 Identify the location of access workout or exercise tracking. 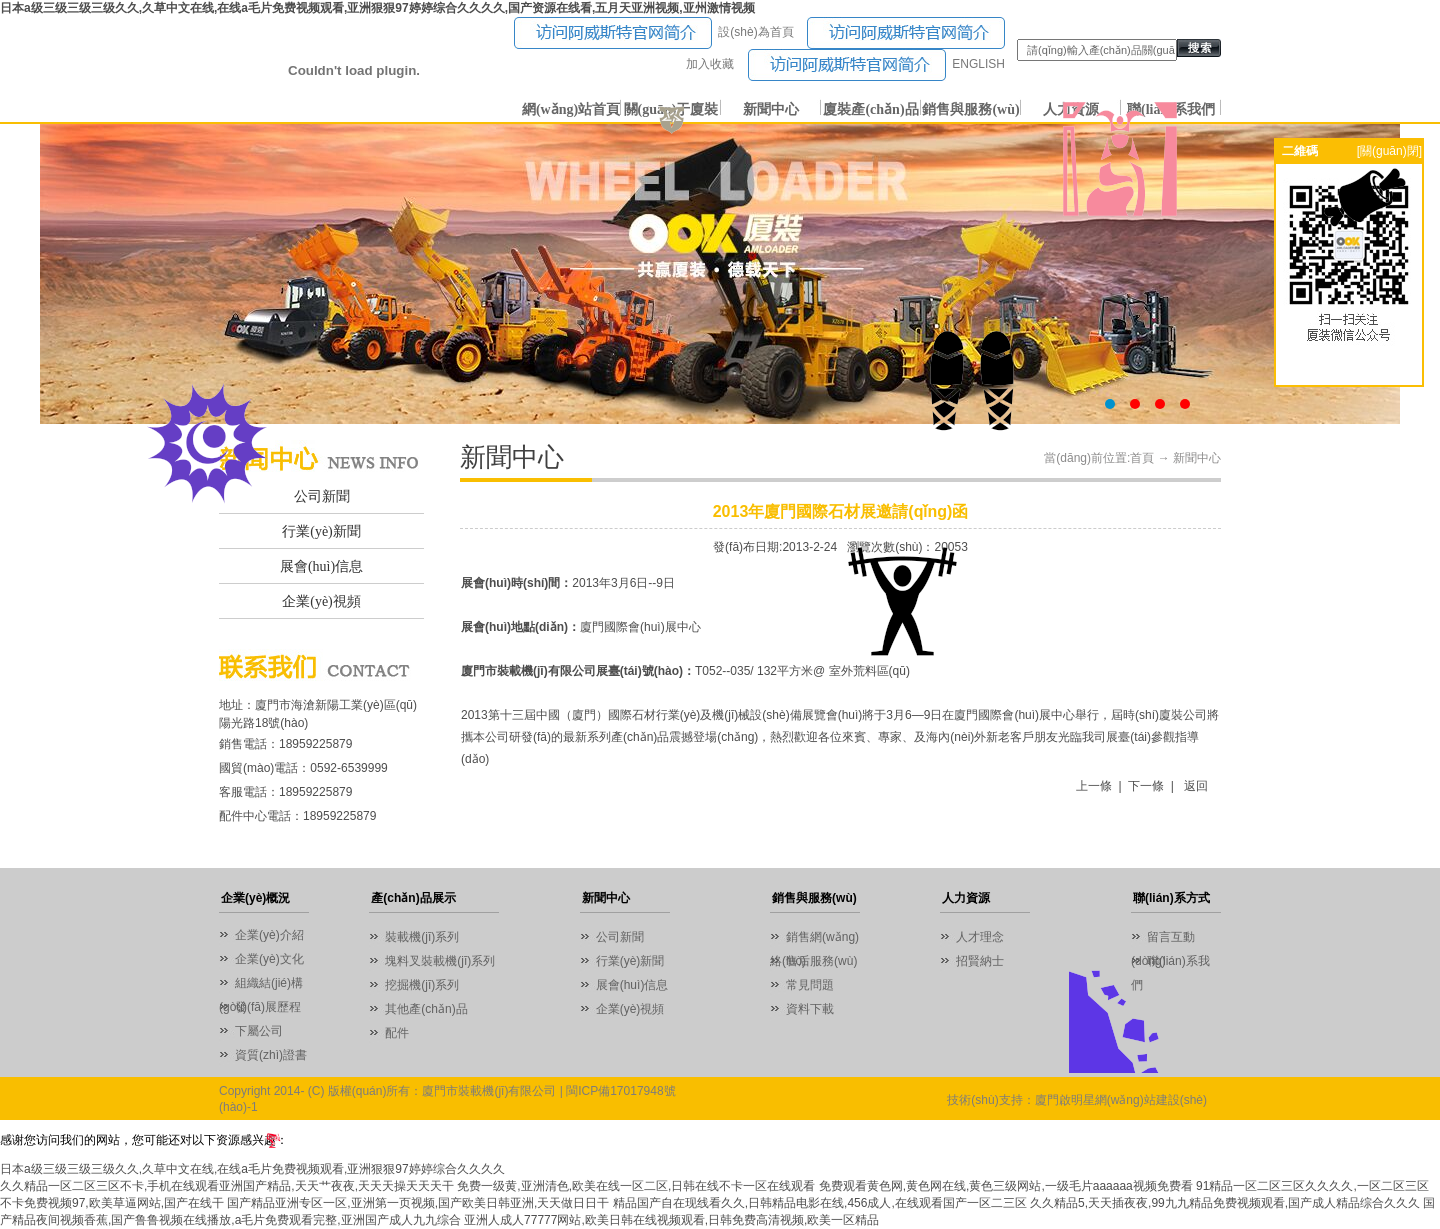
(902, 601).